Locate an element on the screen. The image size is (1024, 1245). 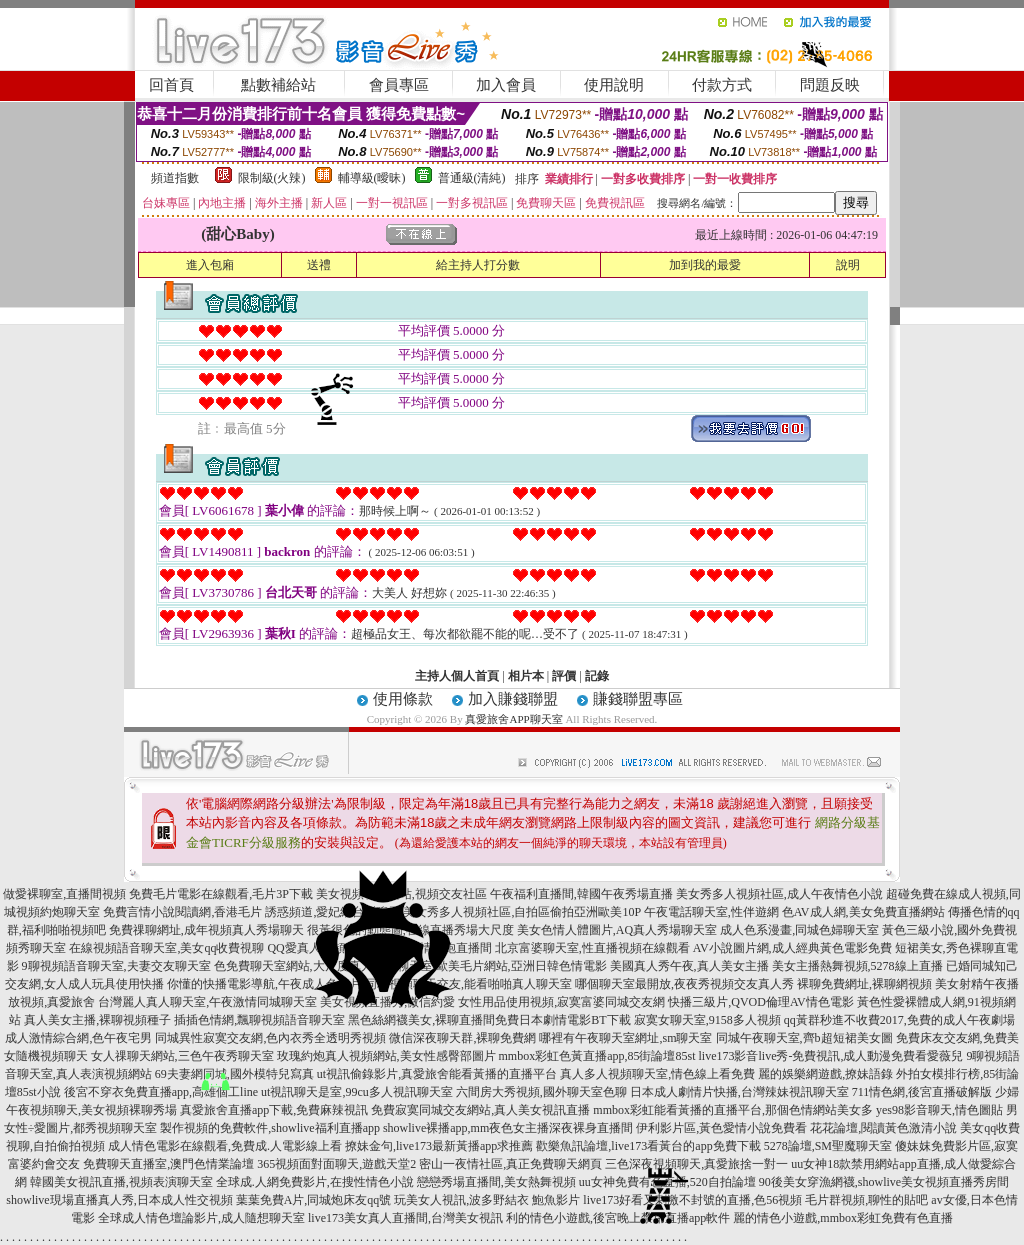
select the frog prince character is located at coordinates (383, 939).